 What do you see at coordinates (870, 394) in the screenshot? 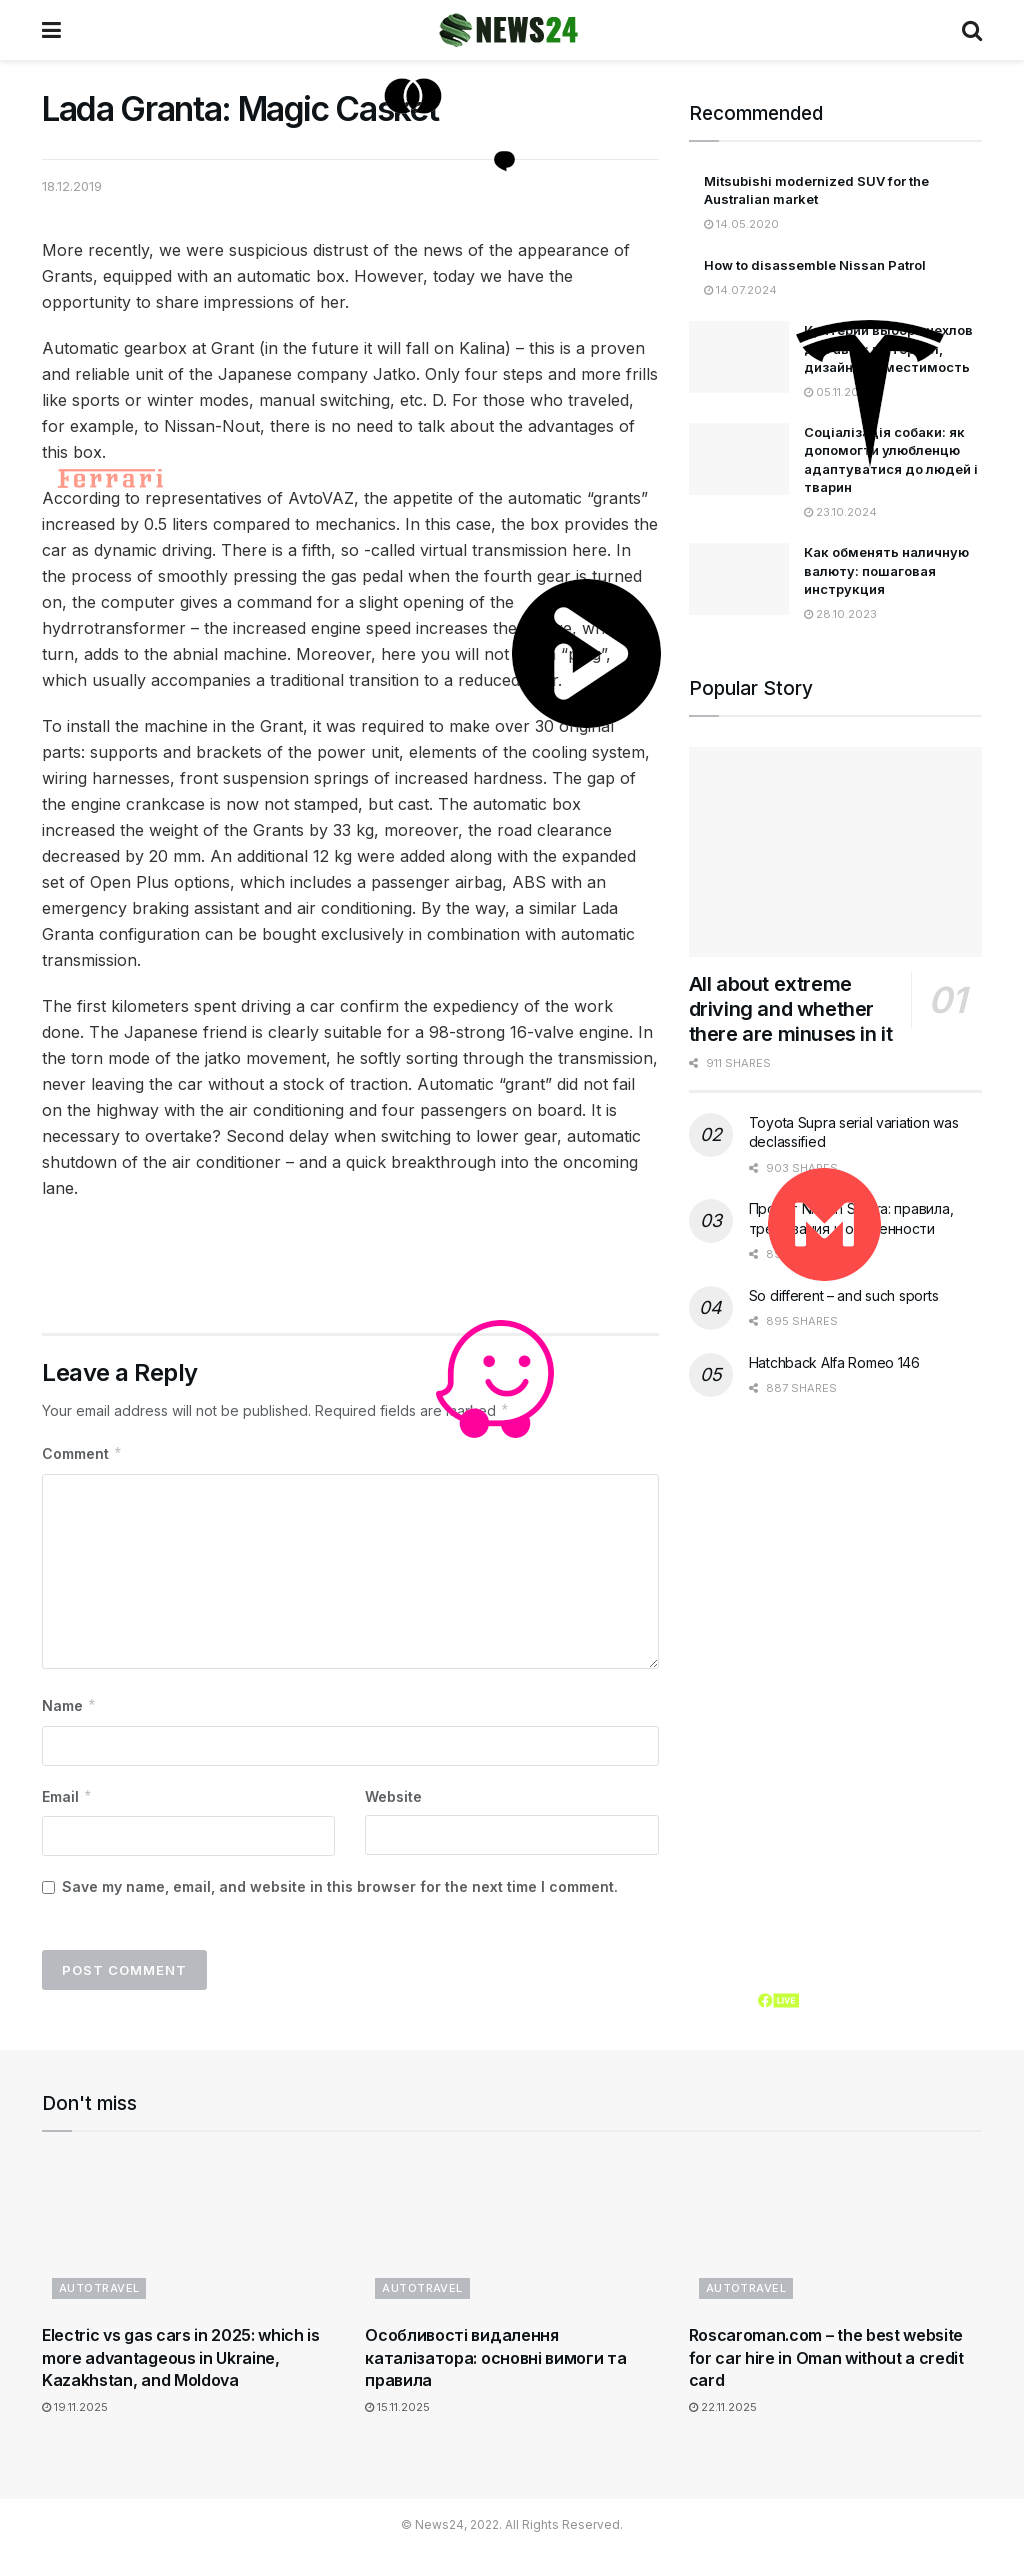
I see `open the Tesla app` at bounding box center [870, 394].